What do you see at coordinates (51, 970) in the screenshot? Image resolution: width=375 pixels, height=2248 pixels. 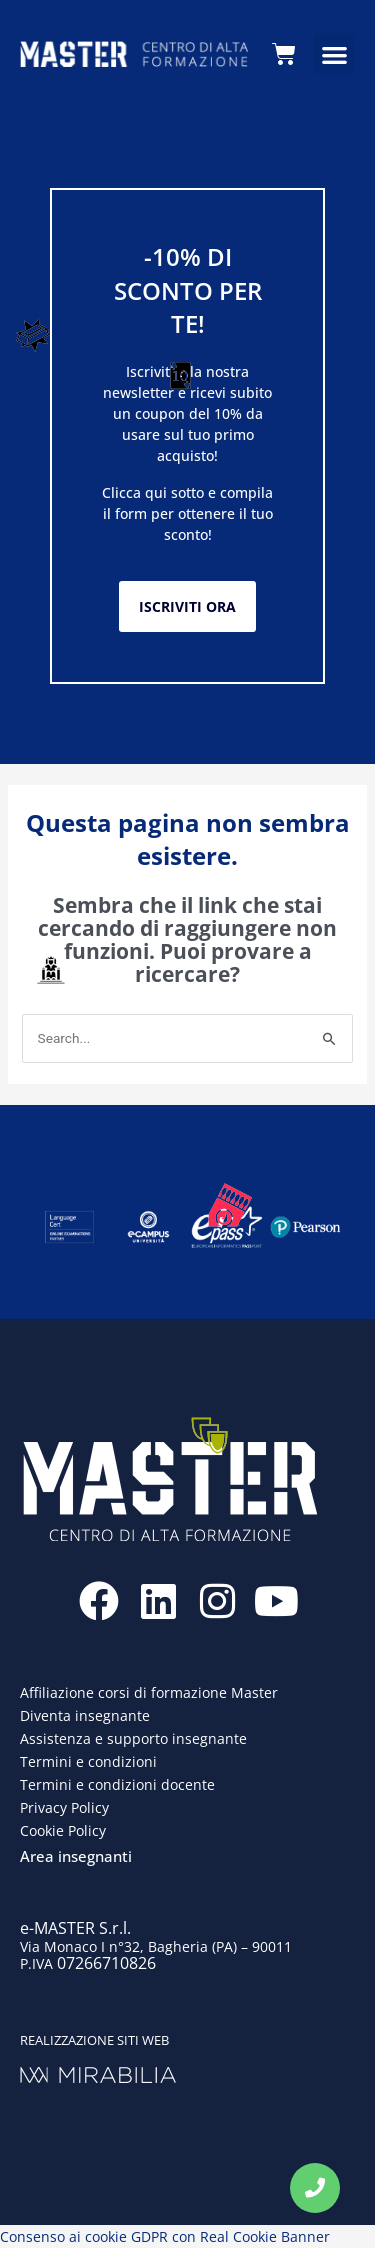 I see `access kingdom or empire management` at bounding box center [51, 970].